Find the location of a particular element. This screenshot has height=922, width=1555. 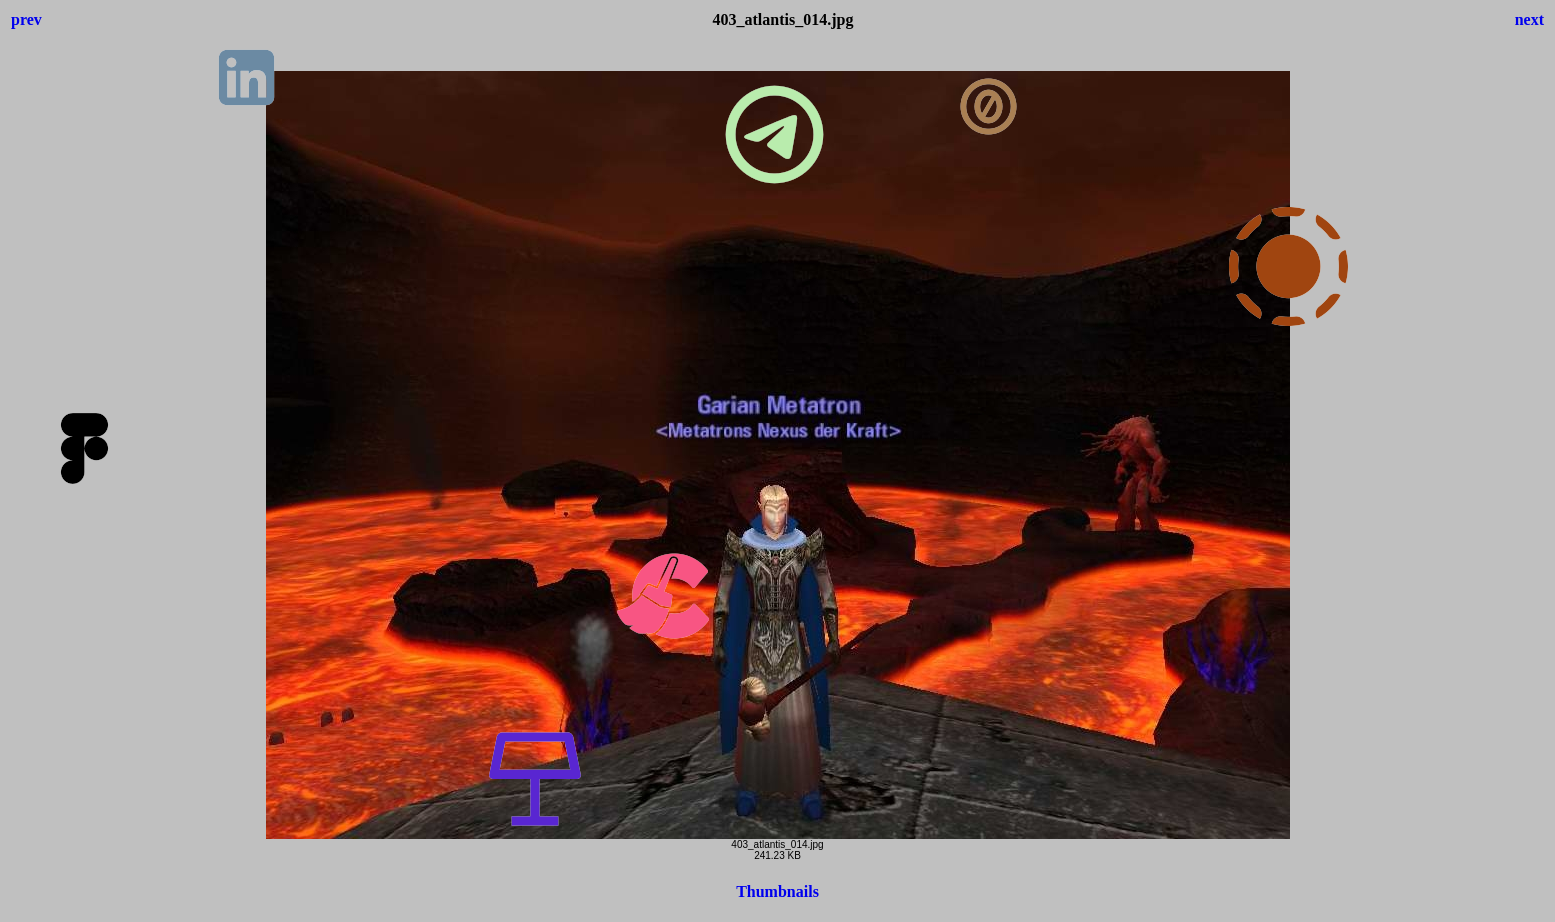

open CCleaner application is located at coordinates (663, 596).